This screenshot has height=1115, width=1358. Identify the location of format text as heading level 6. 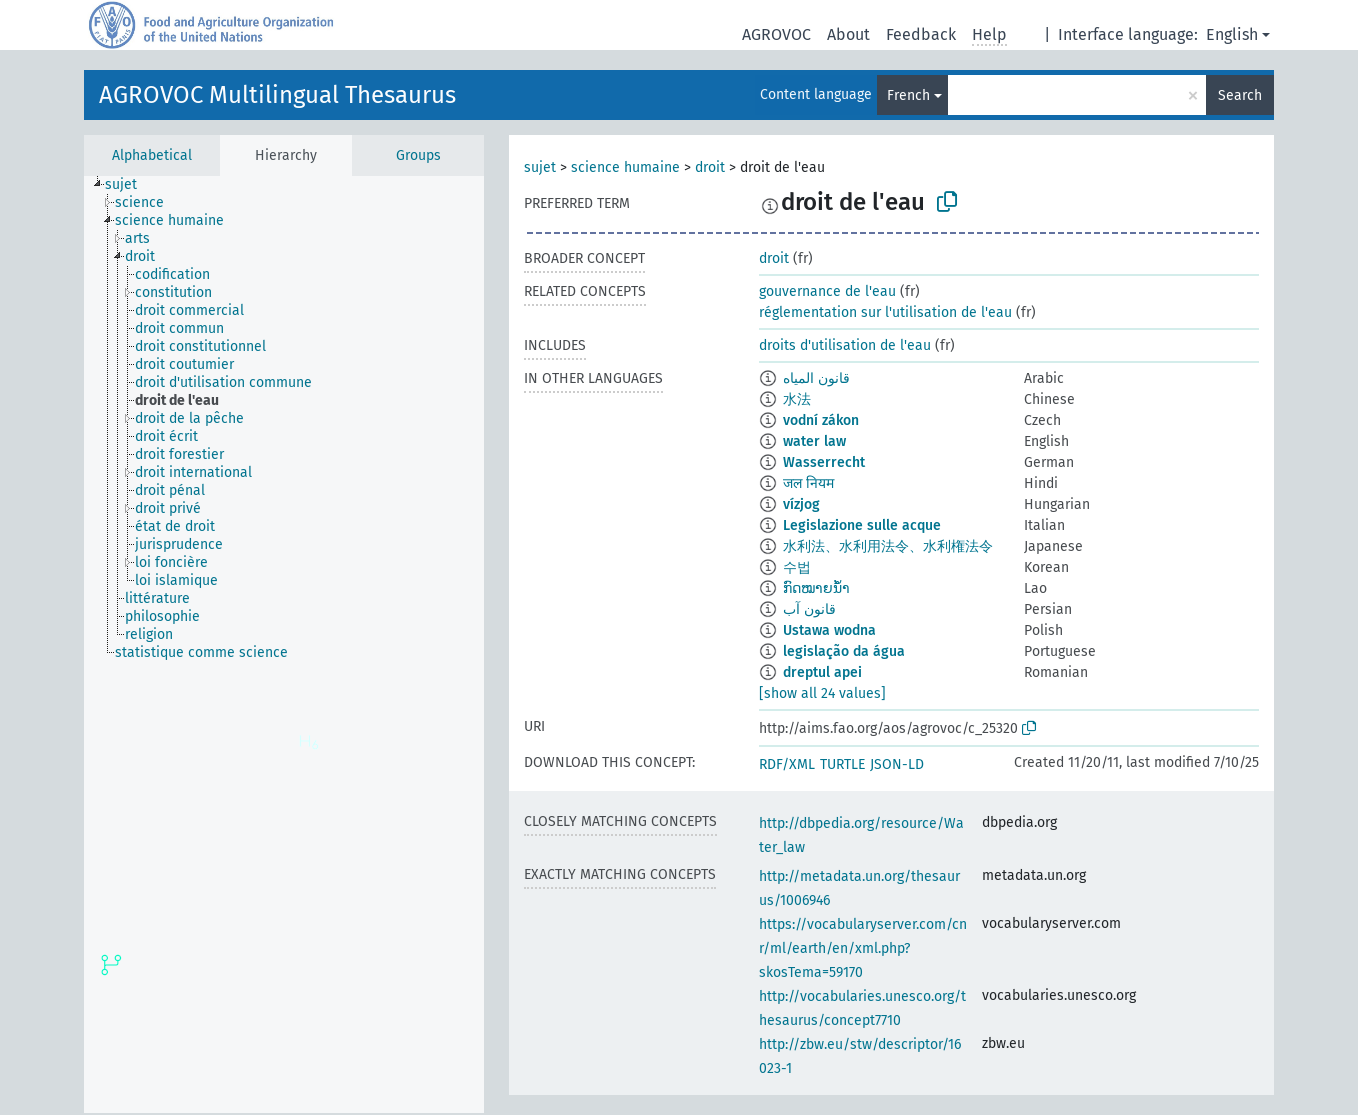
(308, 742).